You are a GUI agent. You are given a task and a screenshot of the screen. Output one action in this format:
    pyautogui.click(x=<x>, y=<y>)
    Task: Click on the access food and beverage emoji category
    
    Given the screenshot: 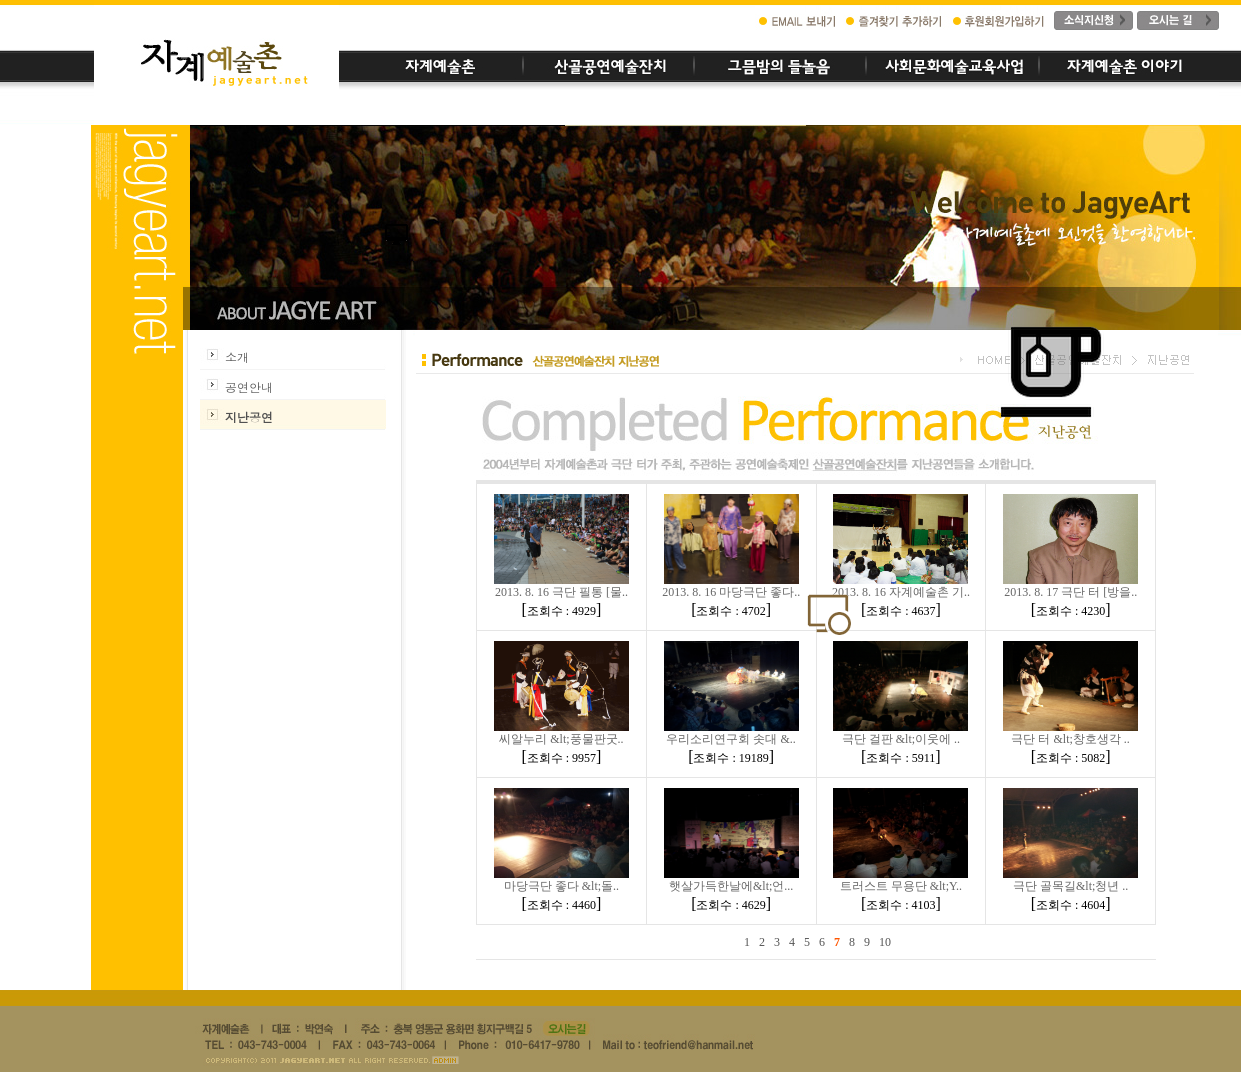 What is the action you would take?
    pyautogui.click(x=1051, y=372)
    